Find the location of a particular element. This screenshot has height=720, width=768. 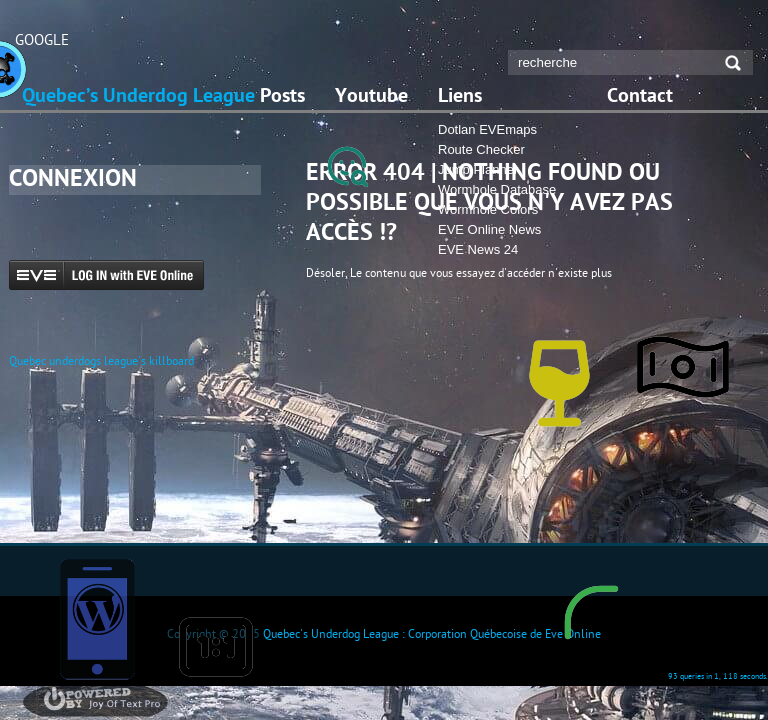

search for emotions or mood filters is located at coordinates (347, 166).